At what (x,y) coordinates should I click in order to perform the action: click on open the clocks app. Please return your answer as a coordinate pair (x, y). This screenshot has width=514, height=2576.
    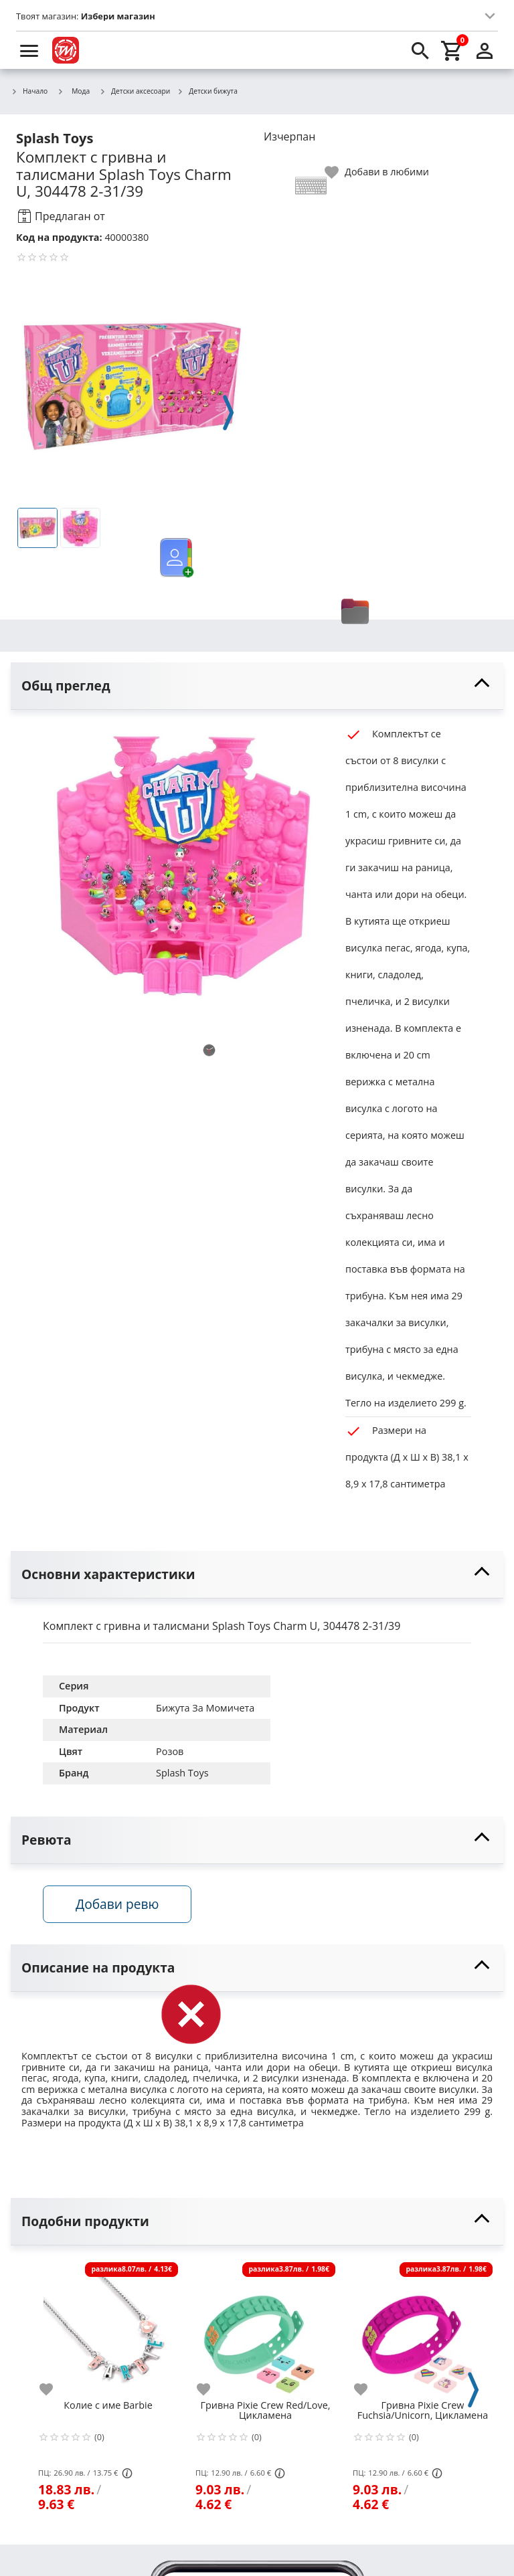
    Looking at the image, I should click on (209, 1050).